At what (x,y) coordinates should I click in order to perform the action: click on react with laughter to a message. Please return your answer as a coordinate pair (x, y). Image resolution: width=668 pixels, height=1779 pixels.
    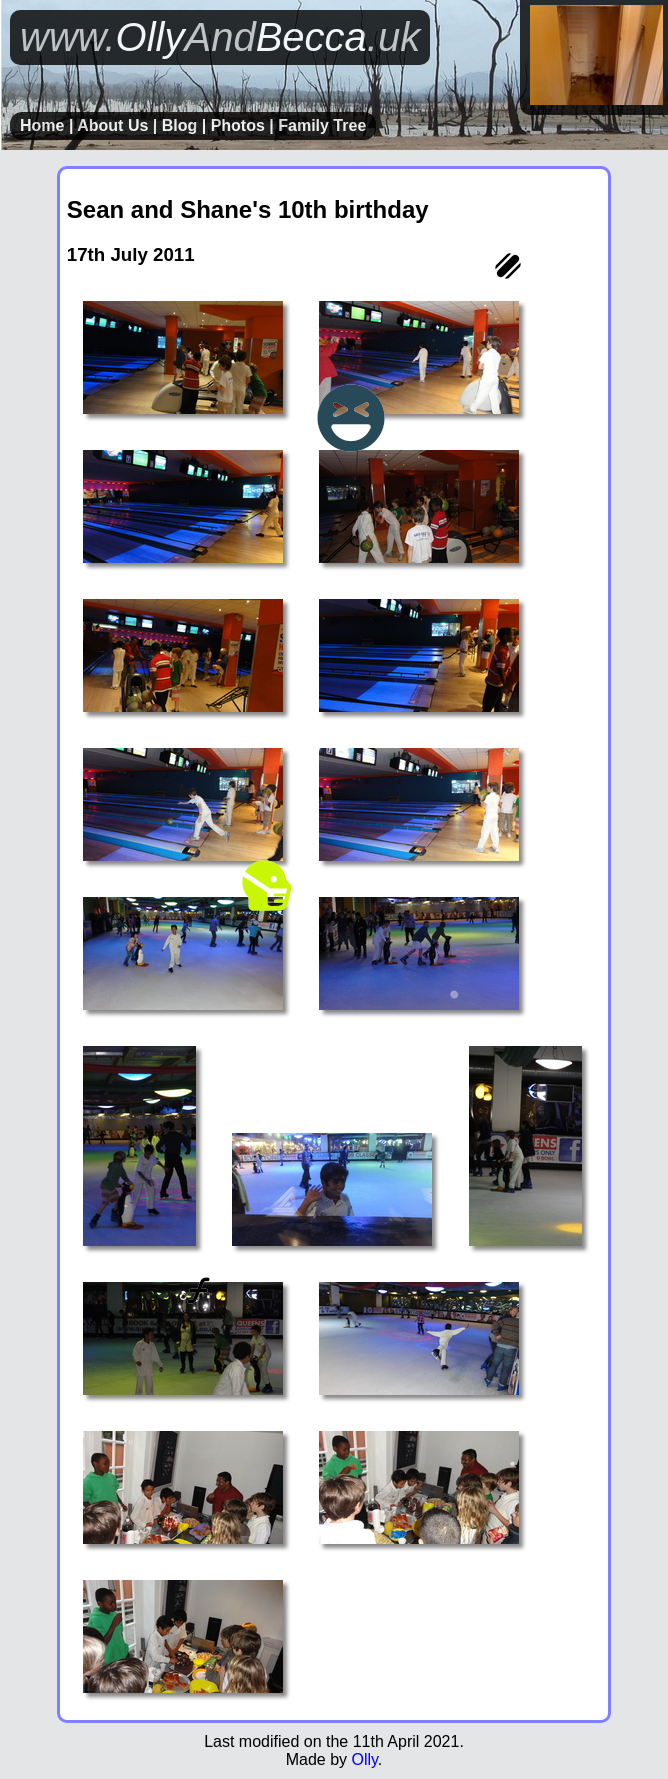
    Looking at the image, I should click on (351, 418).